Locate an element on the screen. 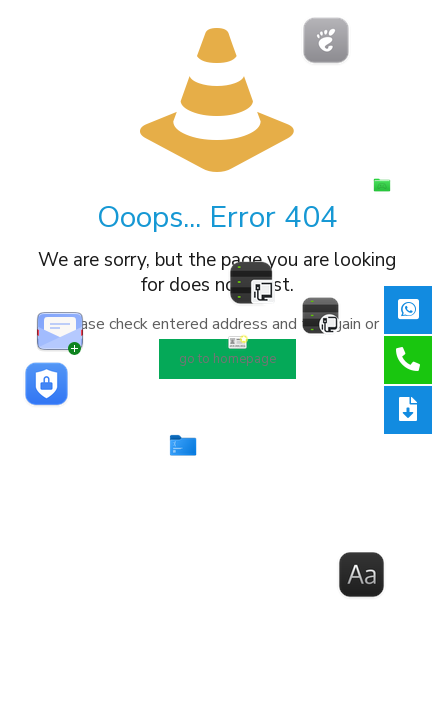 The height and width of the screenshot is (720, 434). open font management settings is located at coordinates (361, 574).